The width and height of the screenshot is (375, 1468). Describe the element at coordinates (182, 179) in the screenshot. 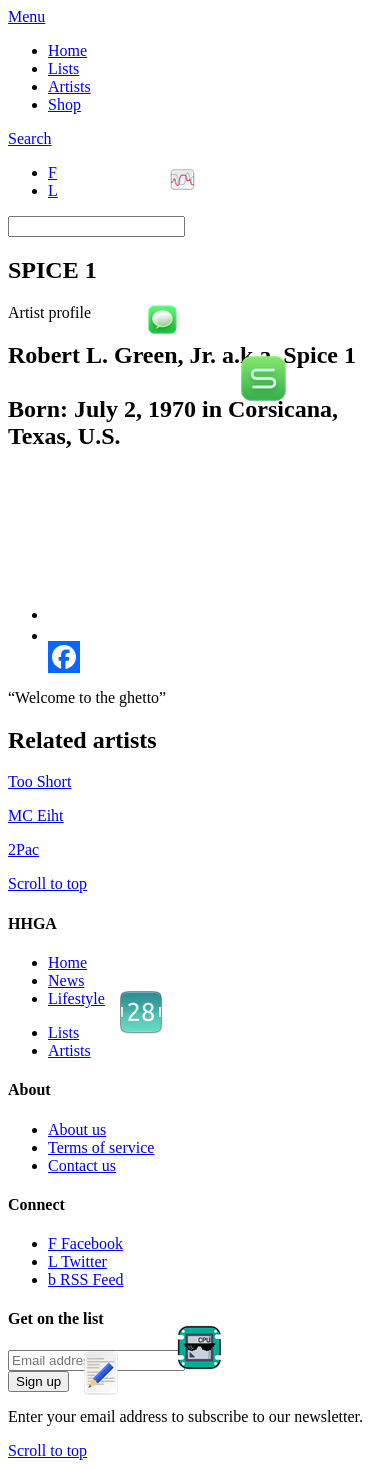

I see `open power statistics app` at that location.